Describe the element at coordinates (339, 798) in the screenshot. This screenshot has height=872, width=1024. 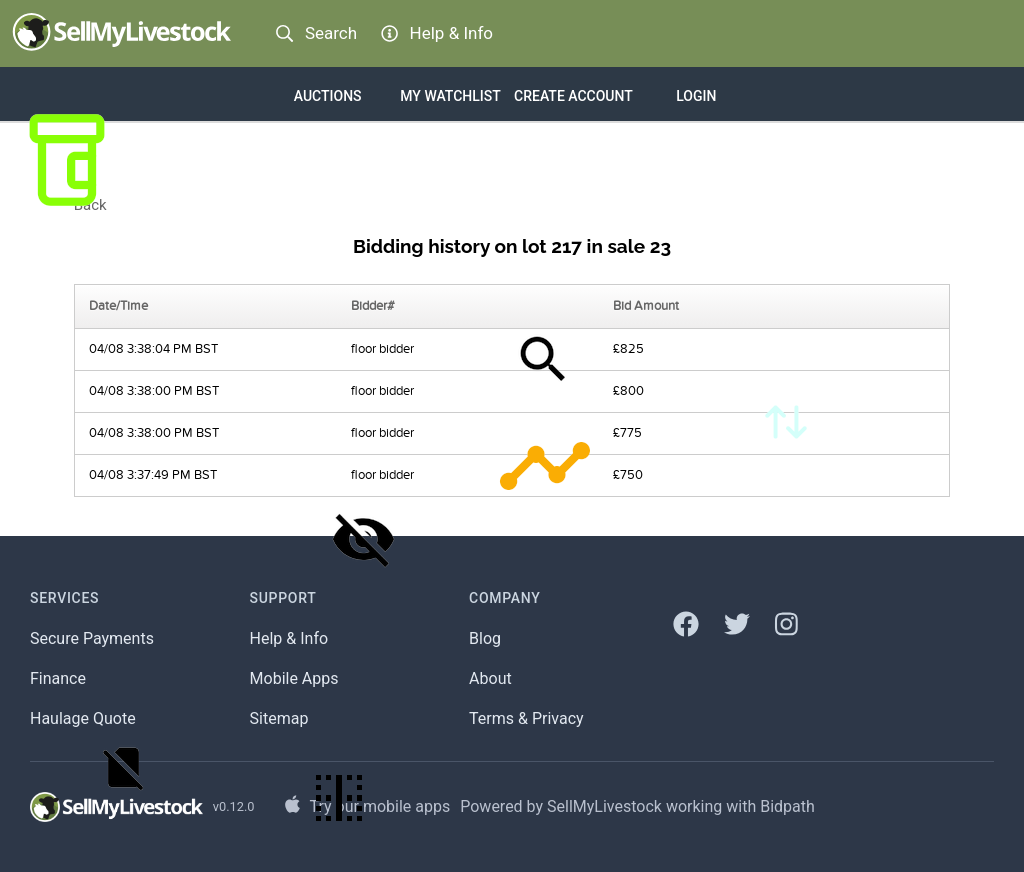
I see `add a vertical border to selected cells` at that location.